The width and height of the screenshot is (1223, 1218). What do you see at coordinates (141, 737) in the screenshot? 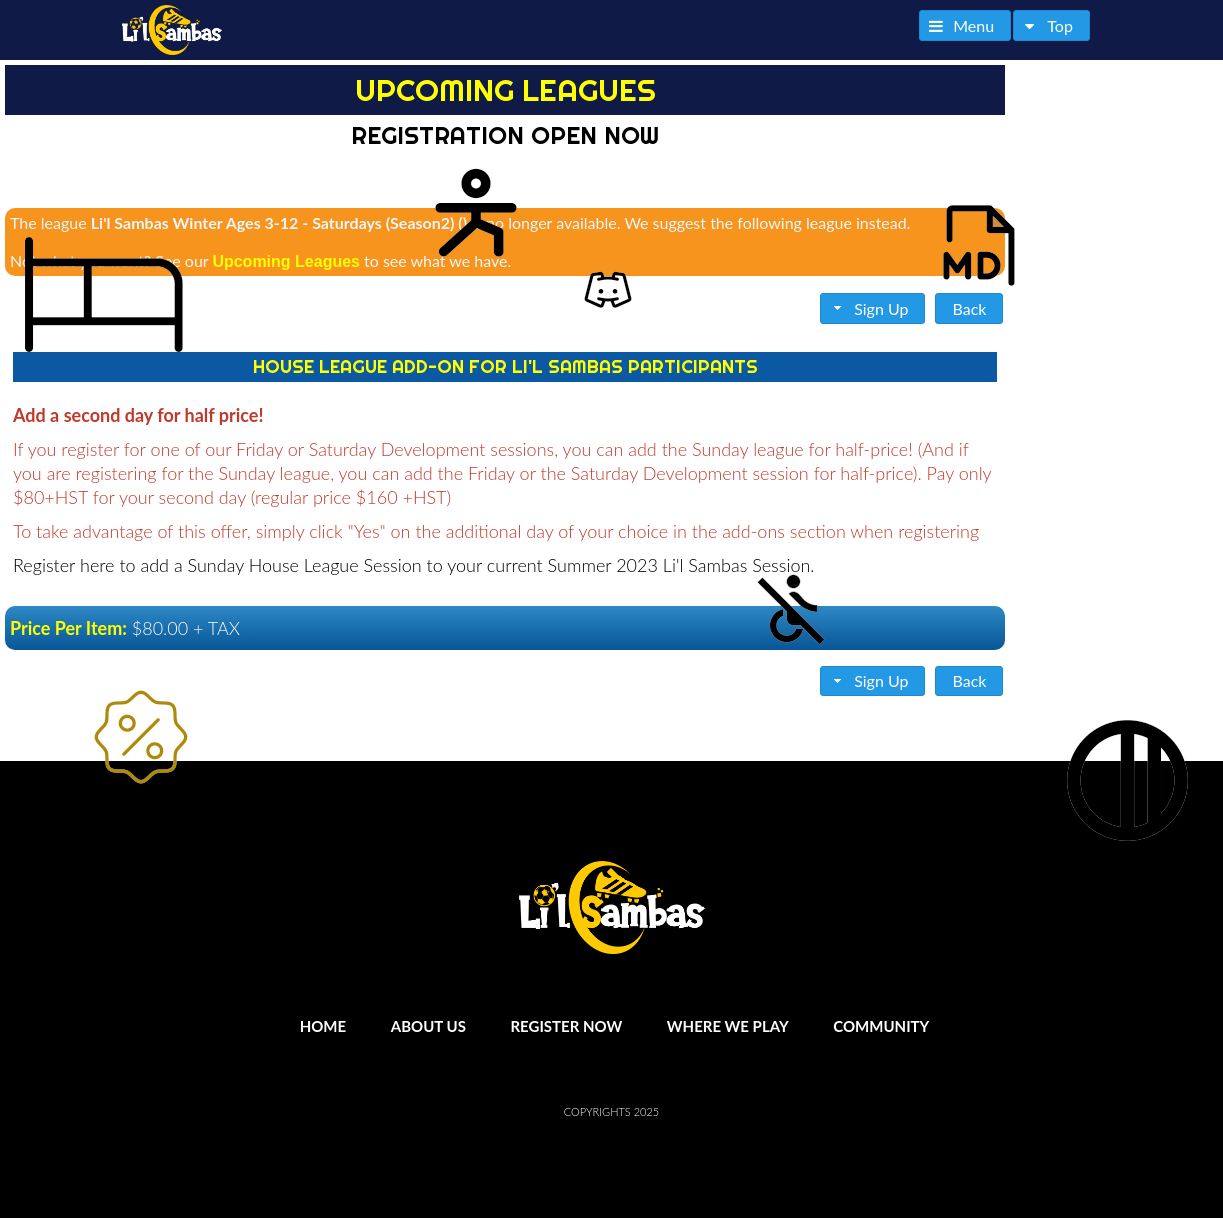
I see `view available discounts or promotions` at bounding box center [141, 737].